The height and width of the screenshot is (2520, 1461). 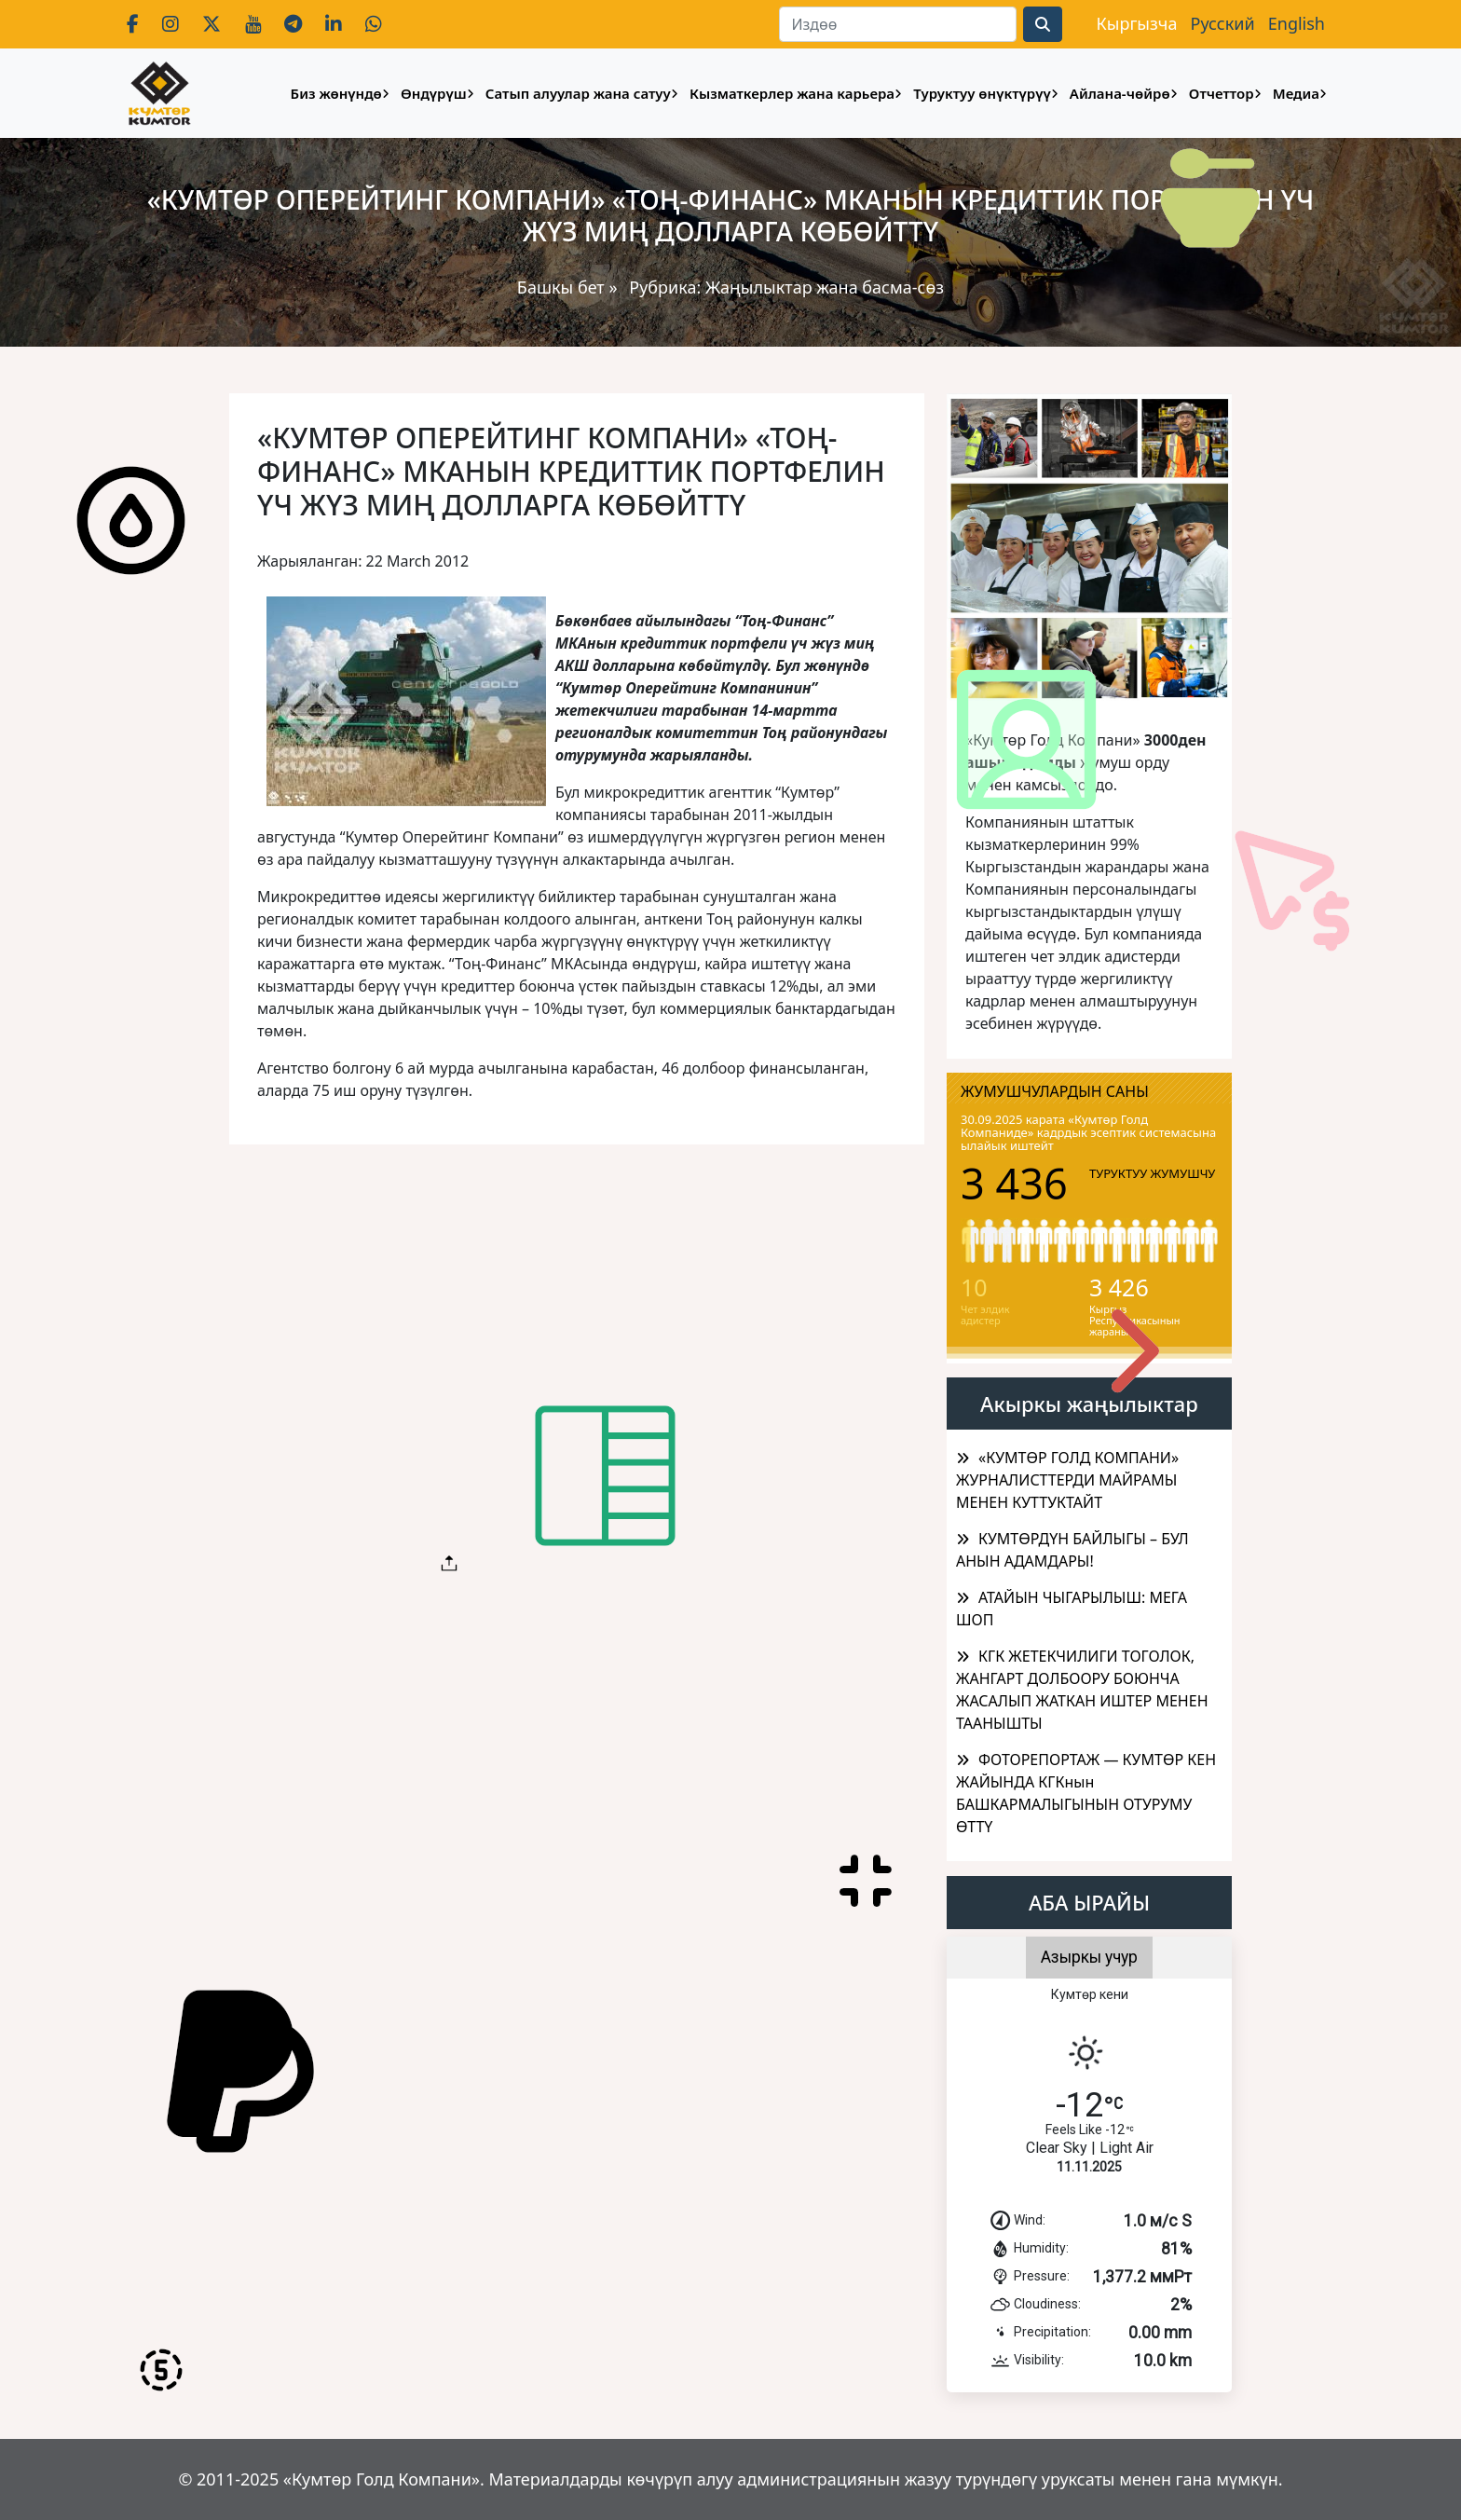 I want to click on step 5 of a multi-step process, so click(x=161, y=2370).